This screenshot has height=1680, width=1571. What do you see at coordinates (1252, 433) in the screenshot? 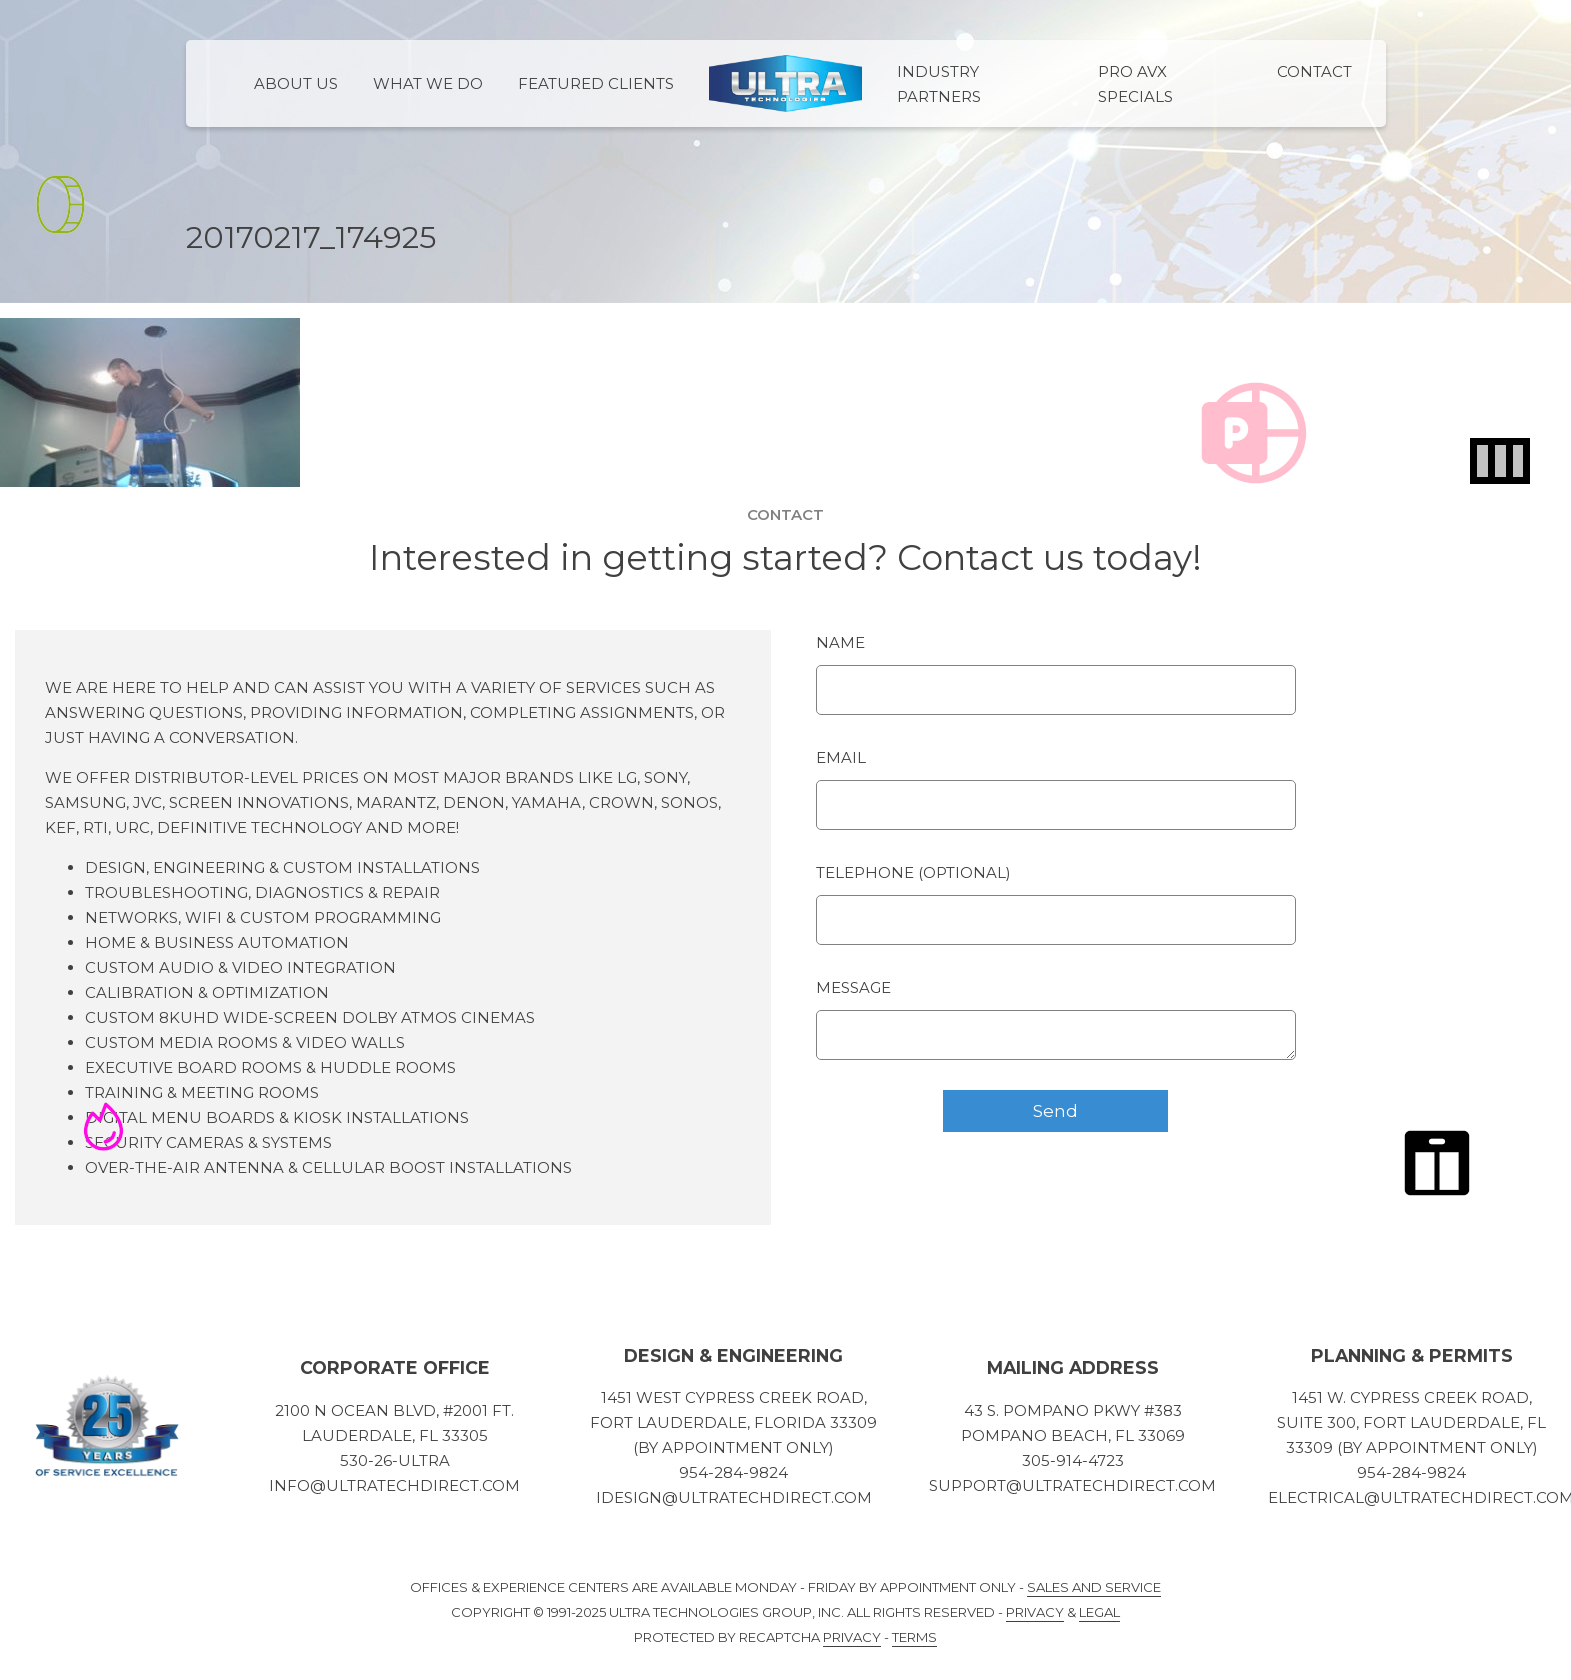
I see `open Microsoft PowerPoint` at bounding box center [1252, 433].